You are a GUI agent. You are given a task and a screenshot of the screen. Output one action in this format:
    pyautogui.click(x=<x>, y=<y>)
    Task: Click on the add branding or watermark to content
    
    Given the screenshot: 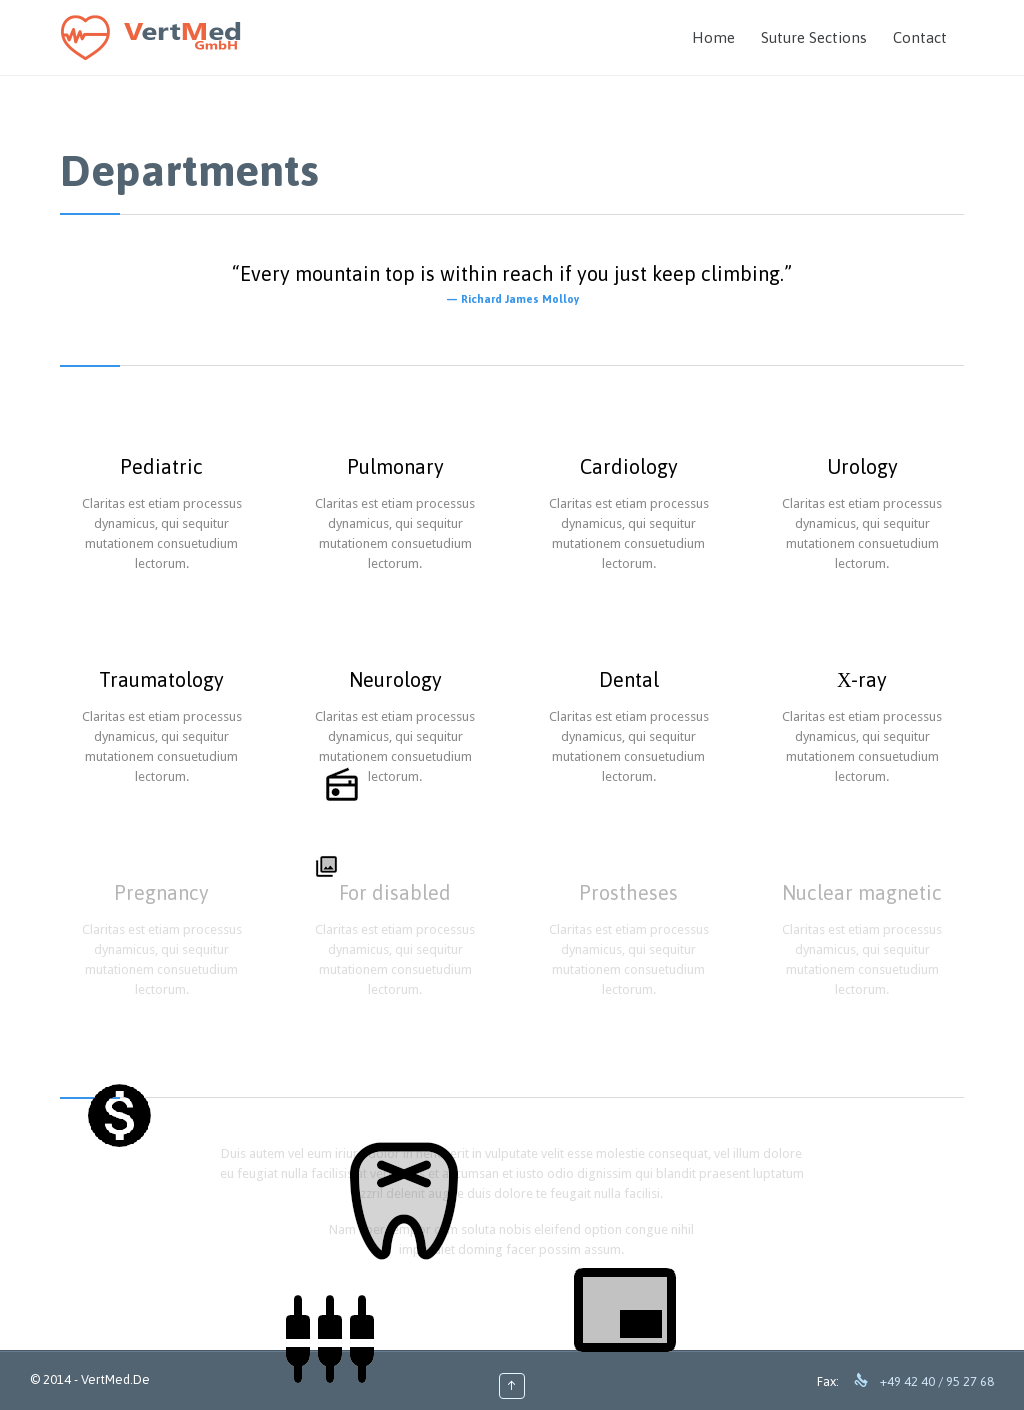 What is the action you would take?
    pyautogui.click(x=625, y=1310)
    